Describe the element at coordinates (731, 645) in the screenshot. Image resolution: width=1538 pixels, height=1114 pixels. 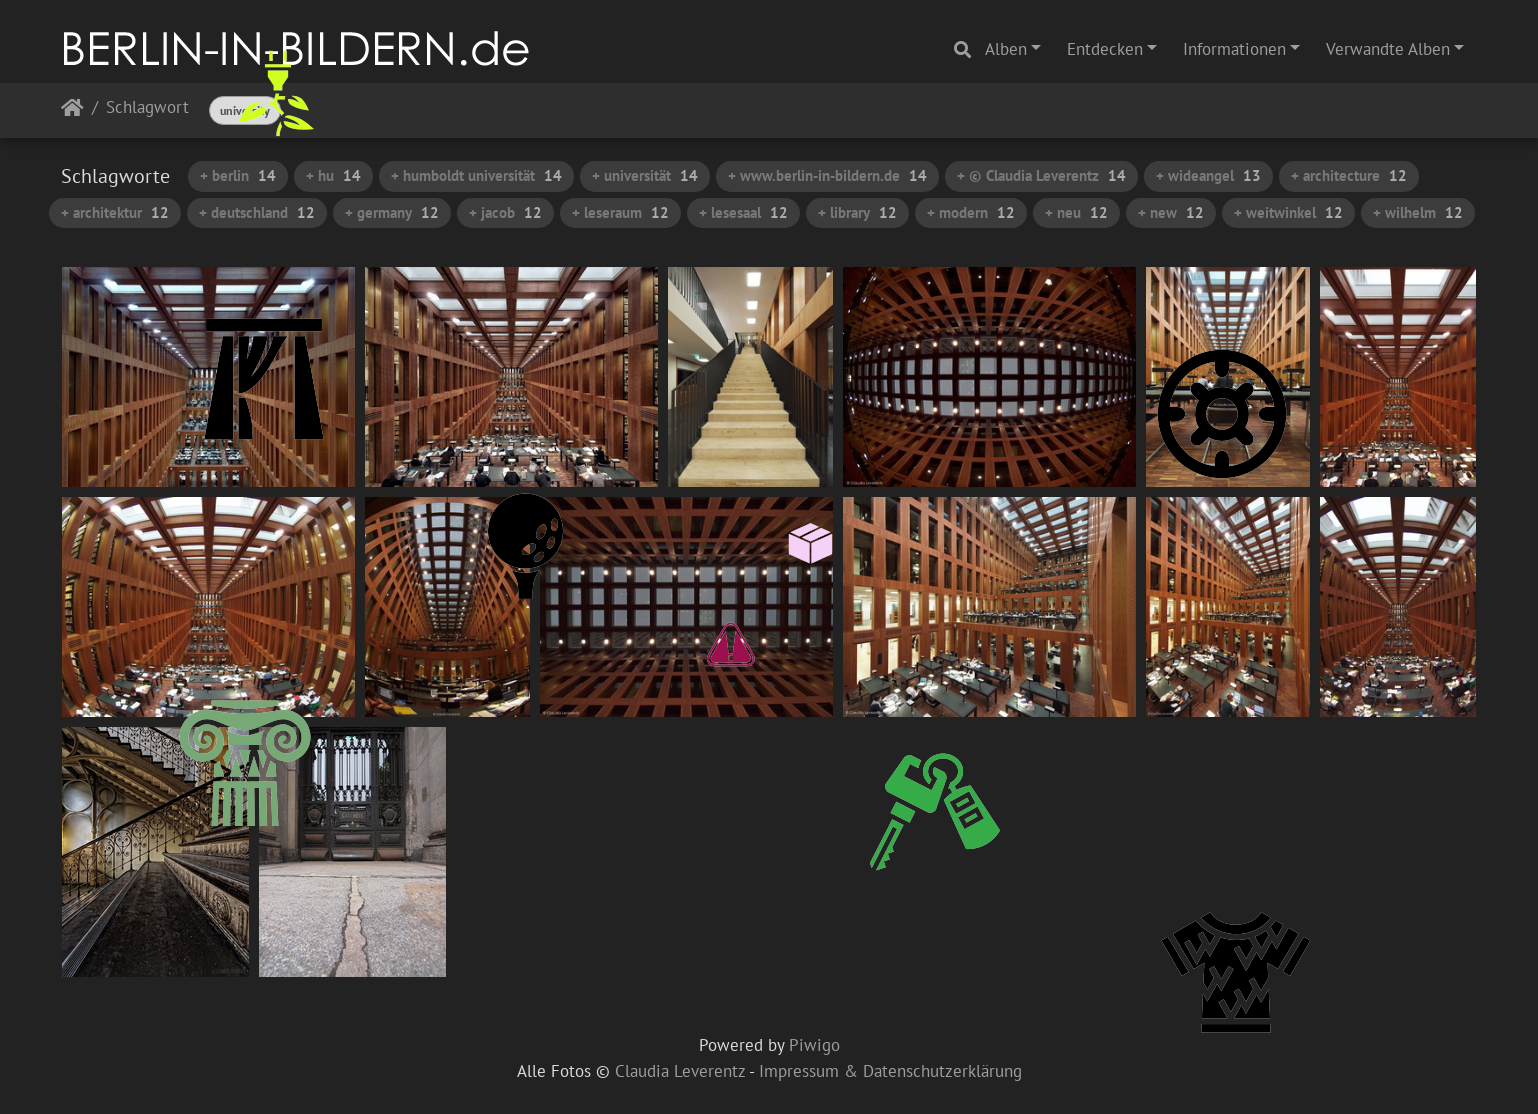
I see `warning or hazard alert indicator` at that location.